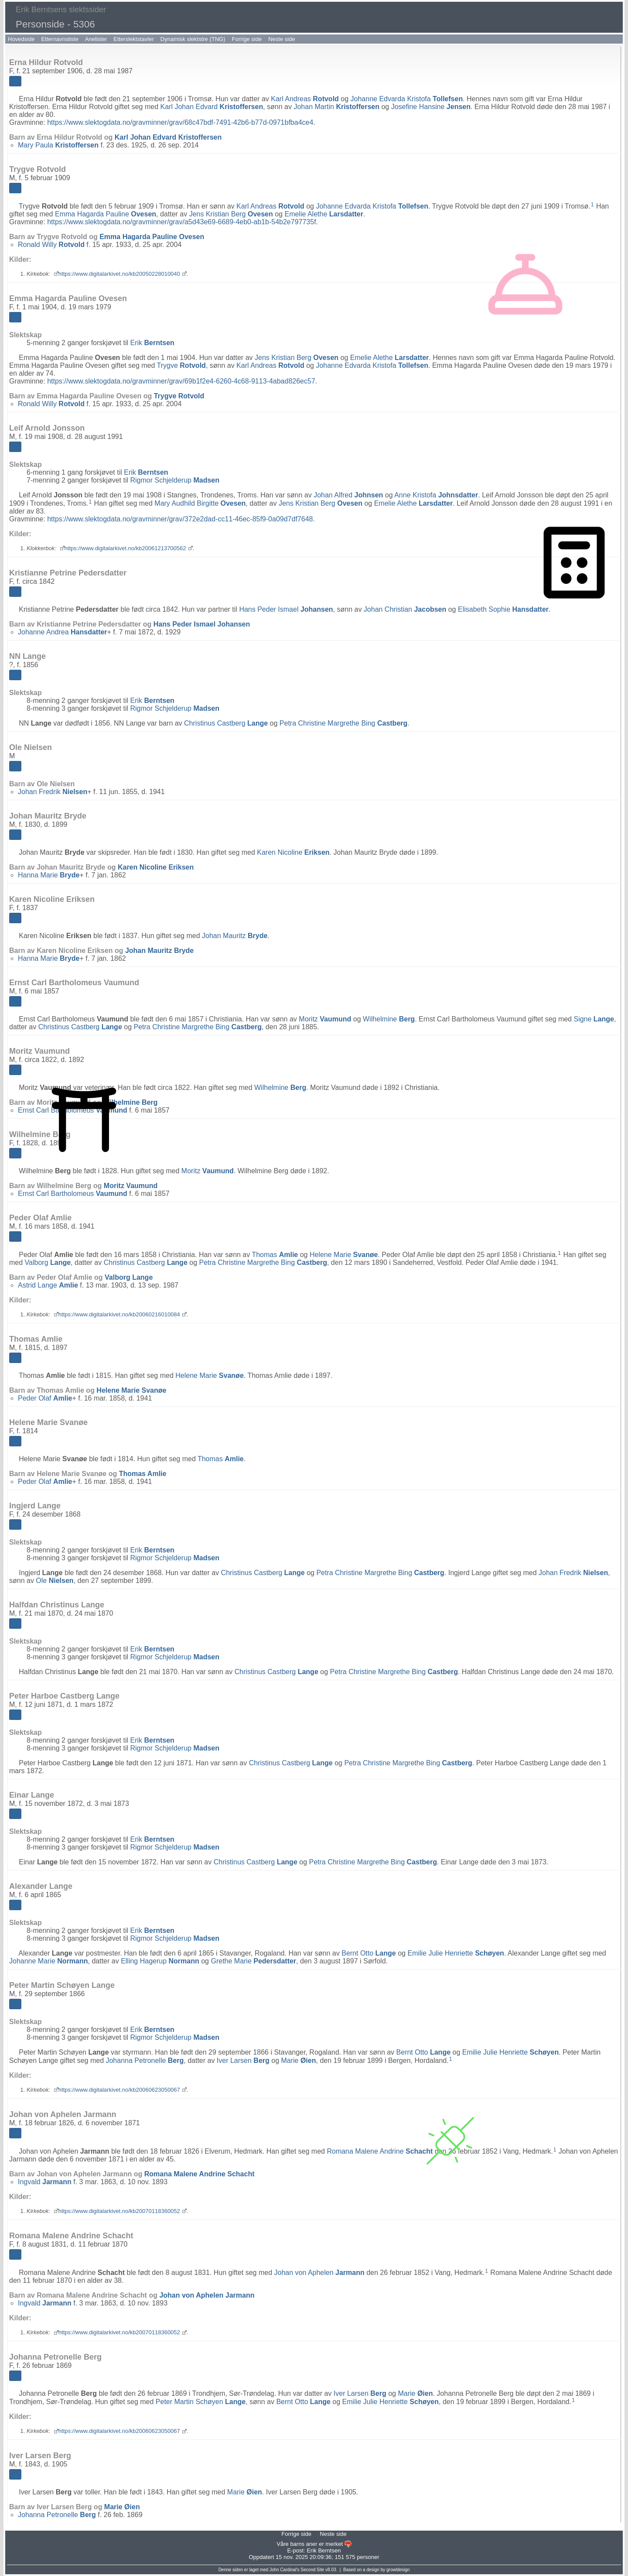 The width and height of the screenshot is (628, 2576). What do you see at coordinates (450, 2141) in the screenshot?
I see `indicates an active connection established` at bounding box center [450, 2141].